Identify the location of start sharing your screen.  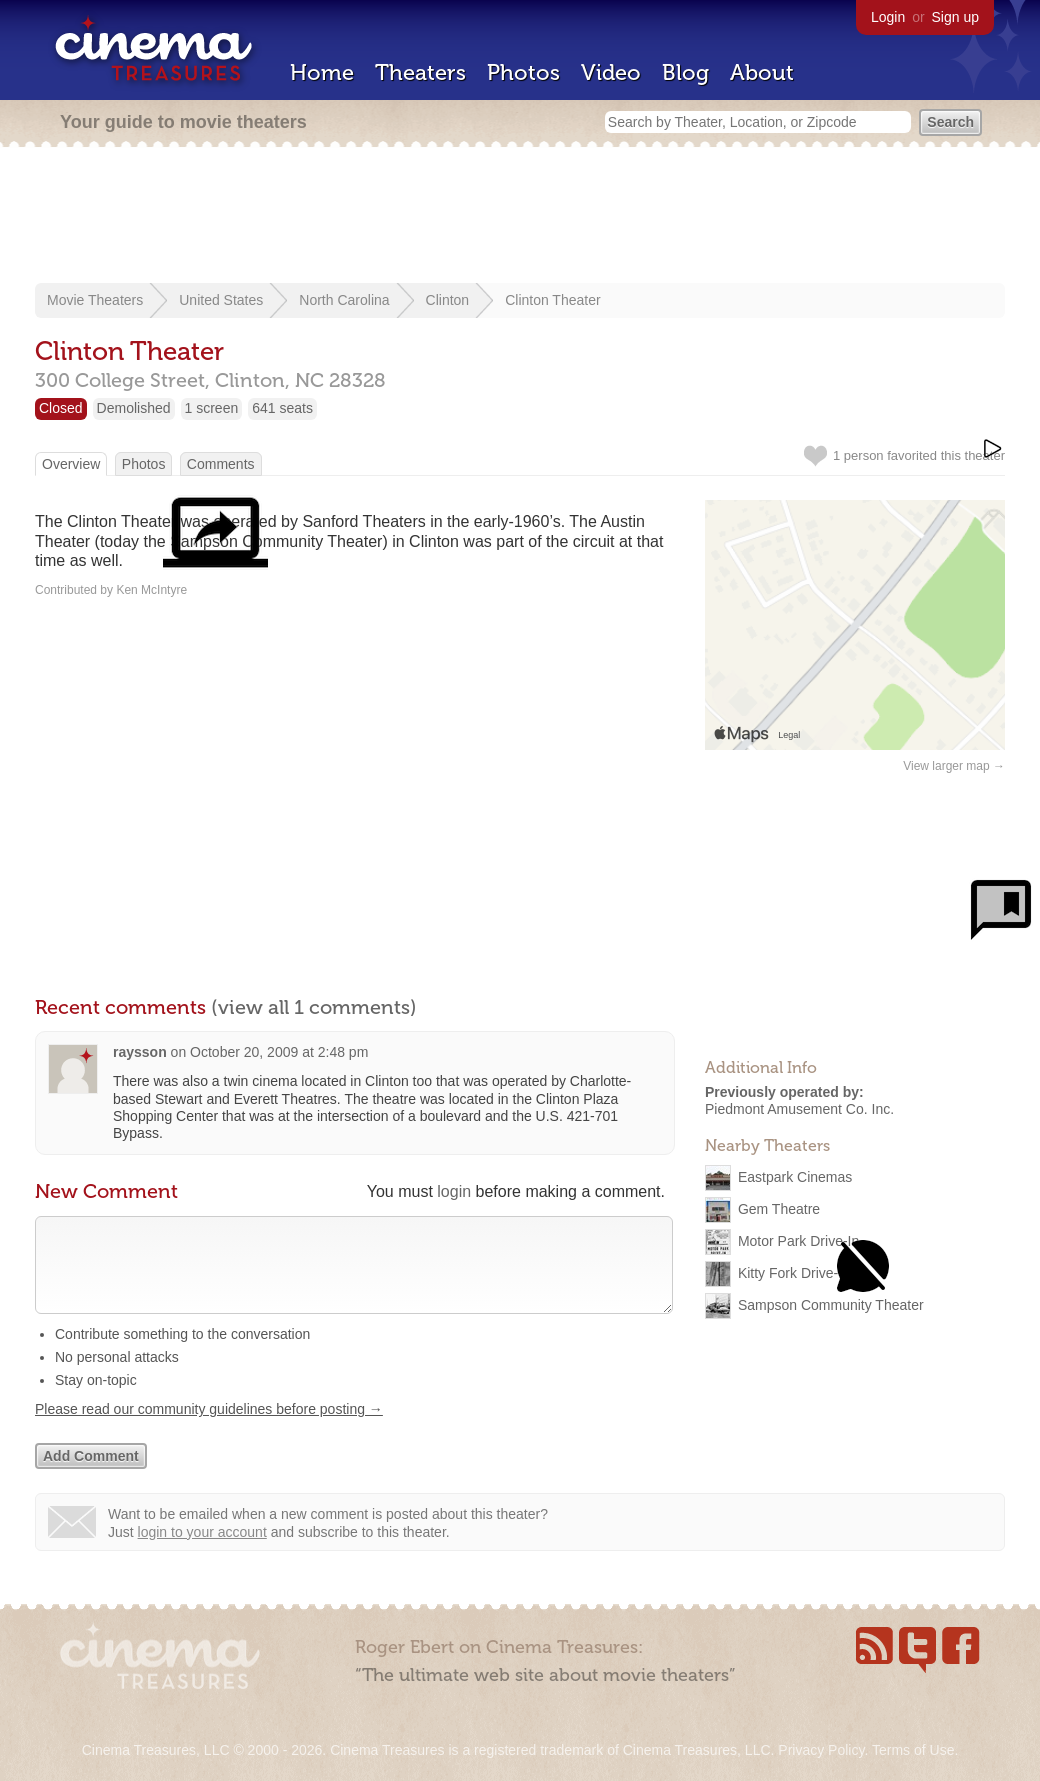
(215, 532).